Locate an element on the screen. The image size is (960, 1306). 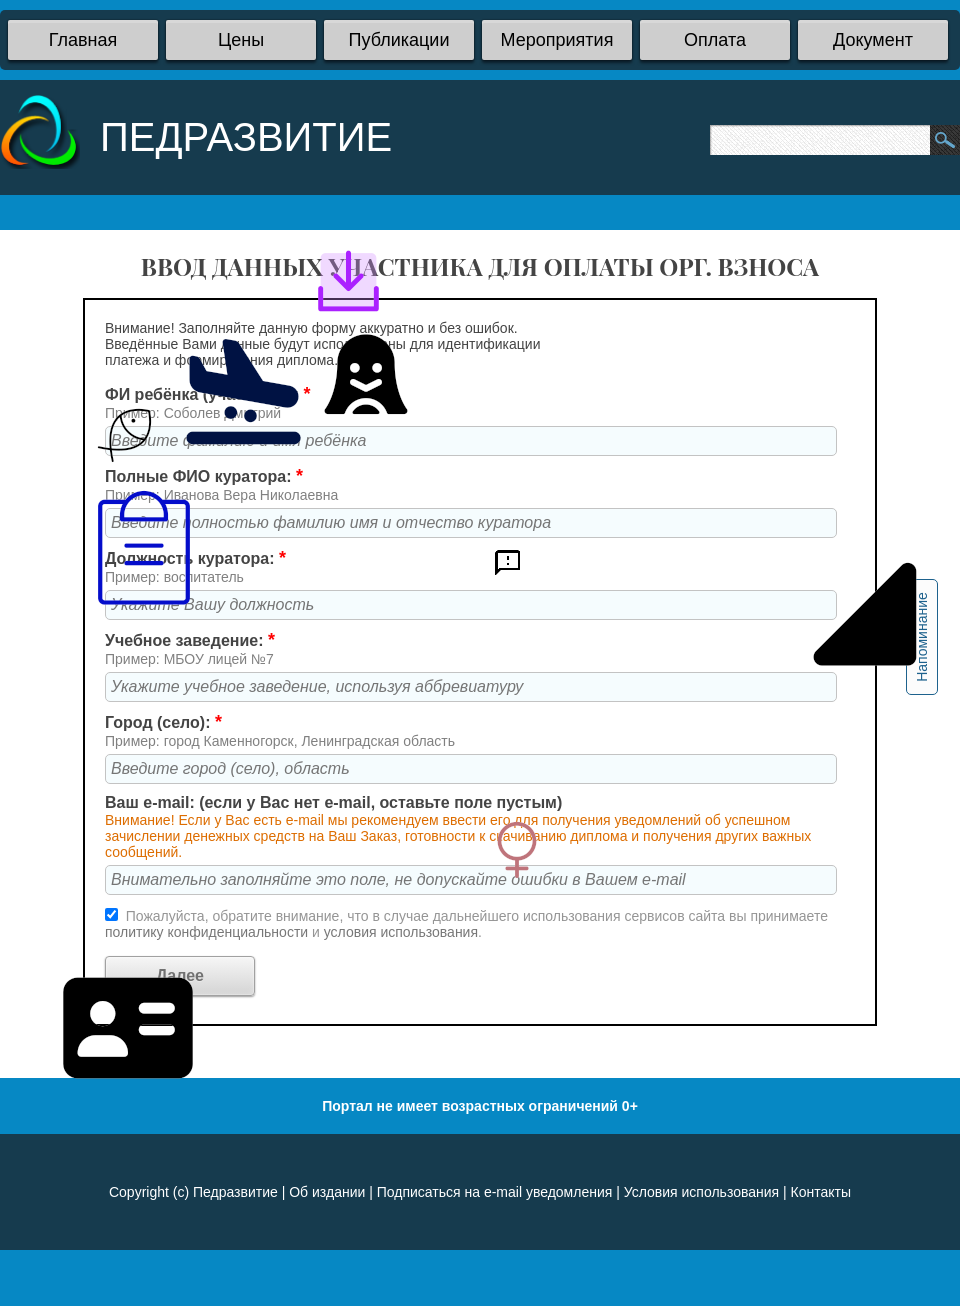
indicates full cellular signal strength is located at coordinates (873, 618).